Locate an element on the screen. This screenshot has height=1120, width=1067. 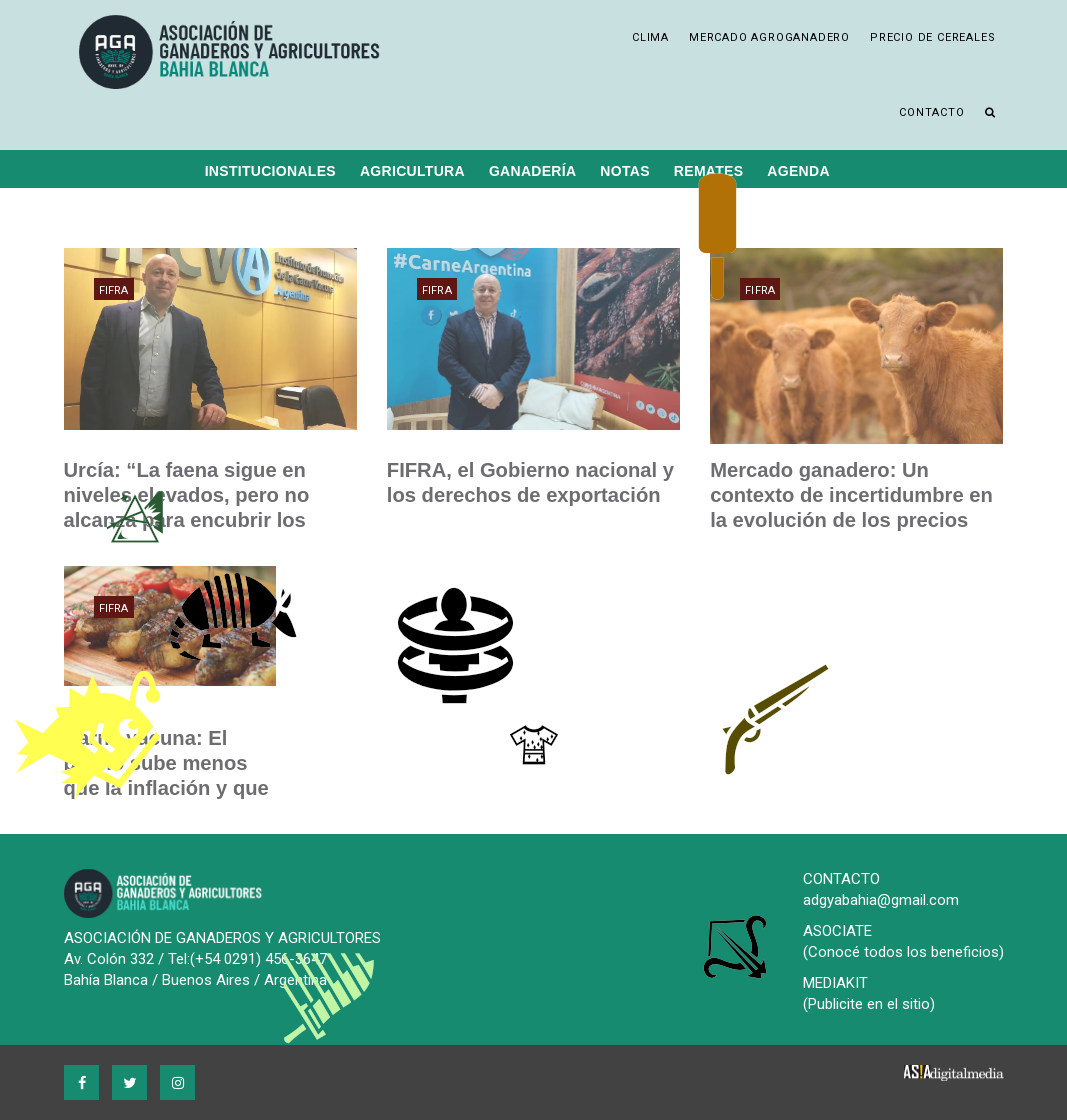
indicates light refraction or spectrum settings is located at coordinates (135, 519).